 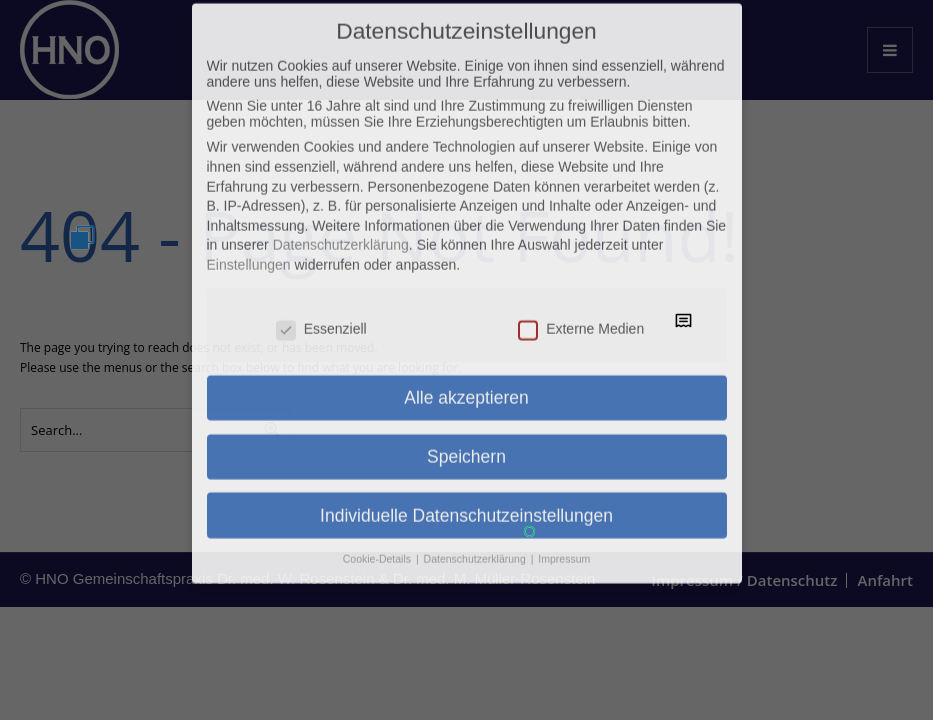 What do you see at coordinates (683, 320) in the screenshot?
I see `view purchase receipt or transaction history` at bounding box center [683, 320].